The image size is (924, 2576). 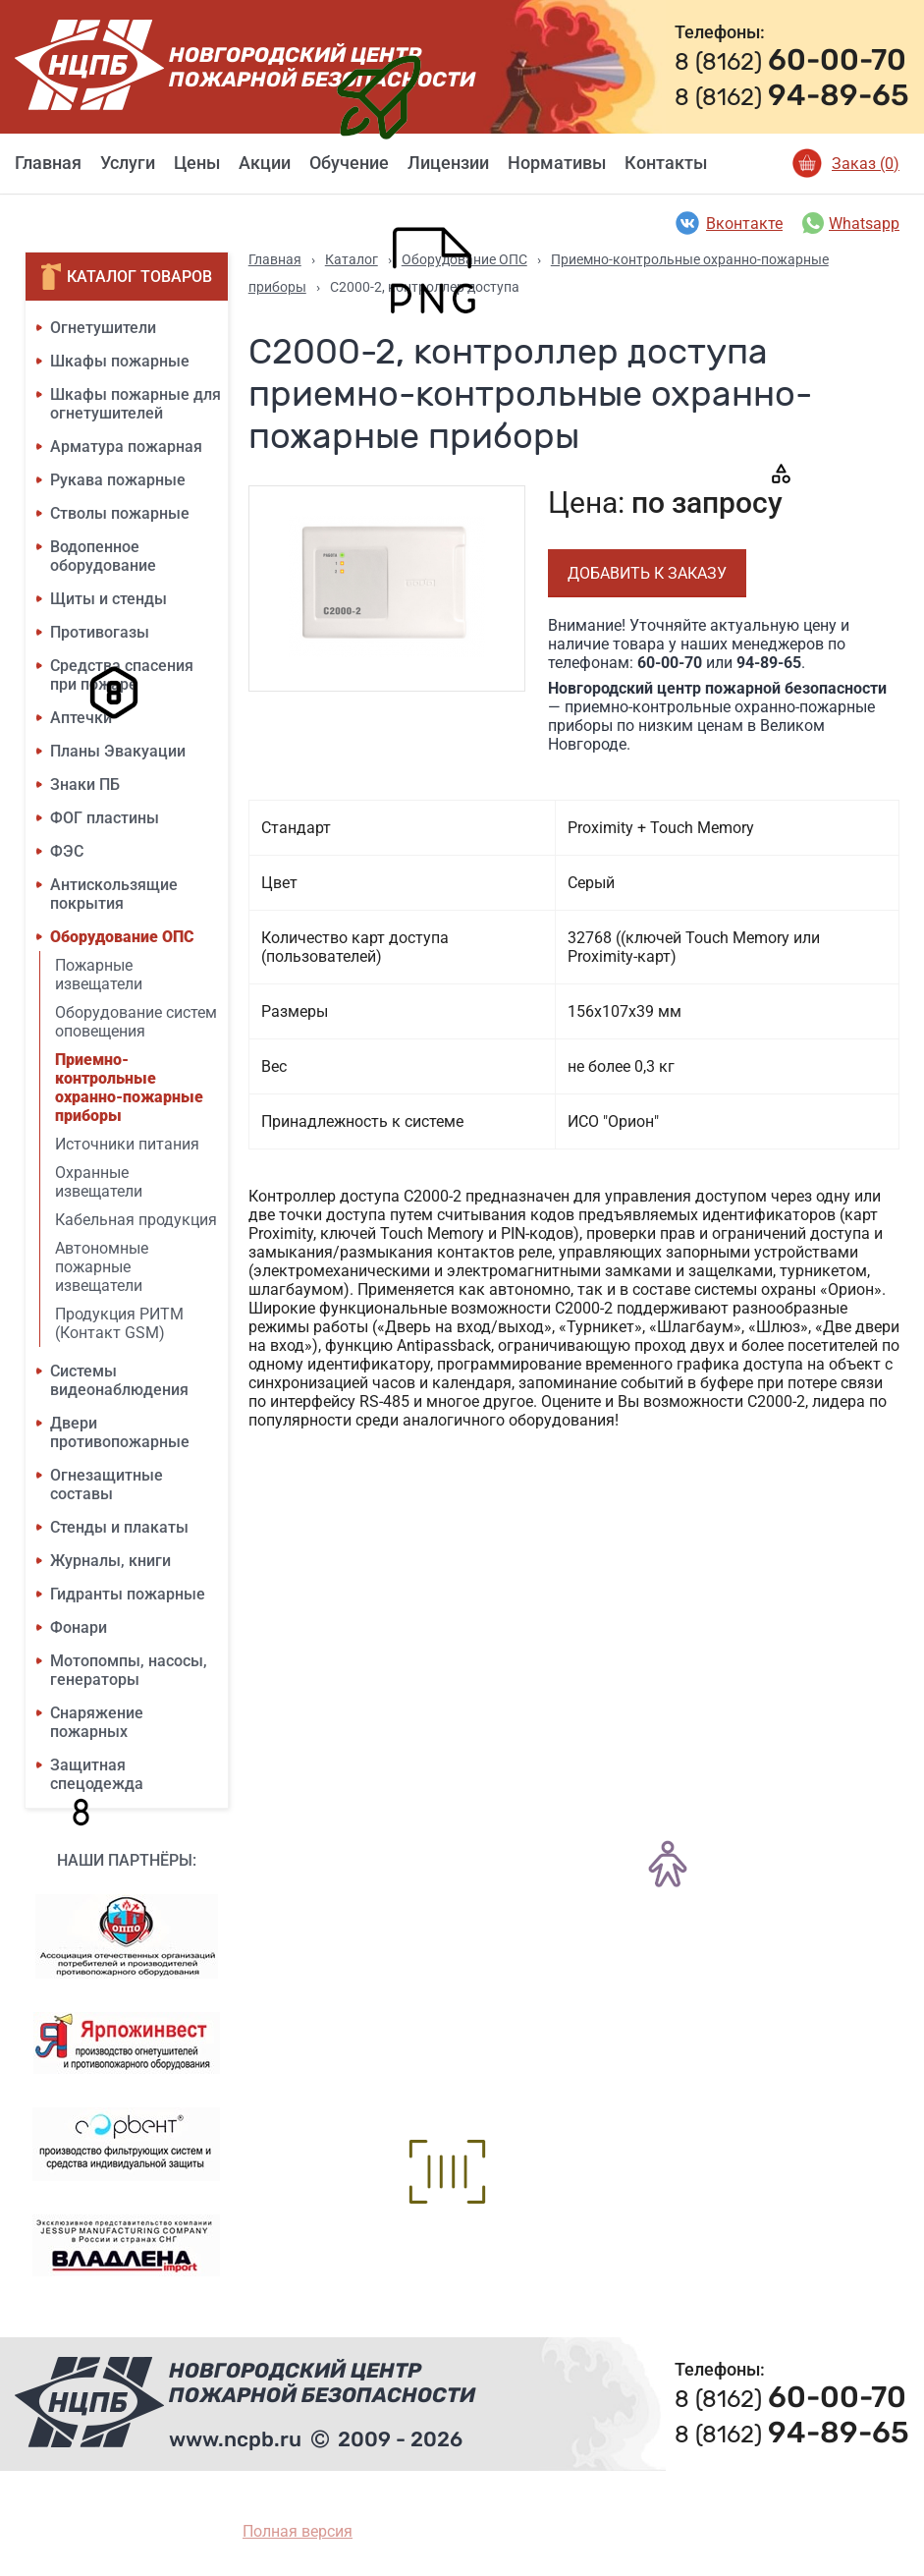 What do you see at coordinates (432, 274) in the screenshot?
I see `indicates a PNG image file` at bounding box center [432, 274].